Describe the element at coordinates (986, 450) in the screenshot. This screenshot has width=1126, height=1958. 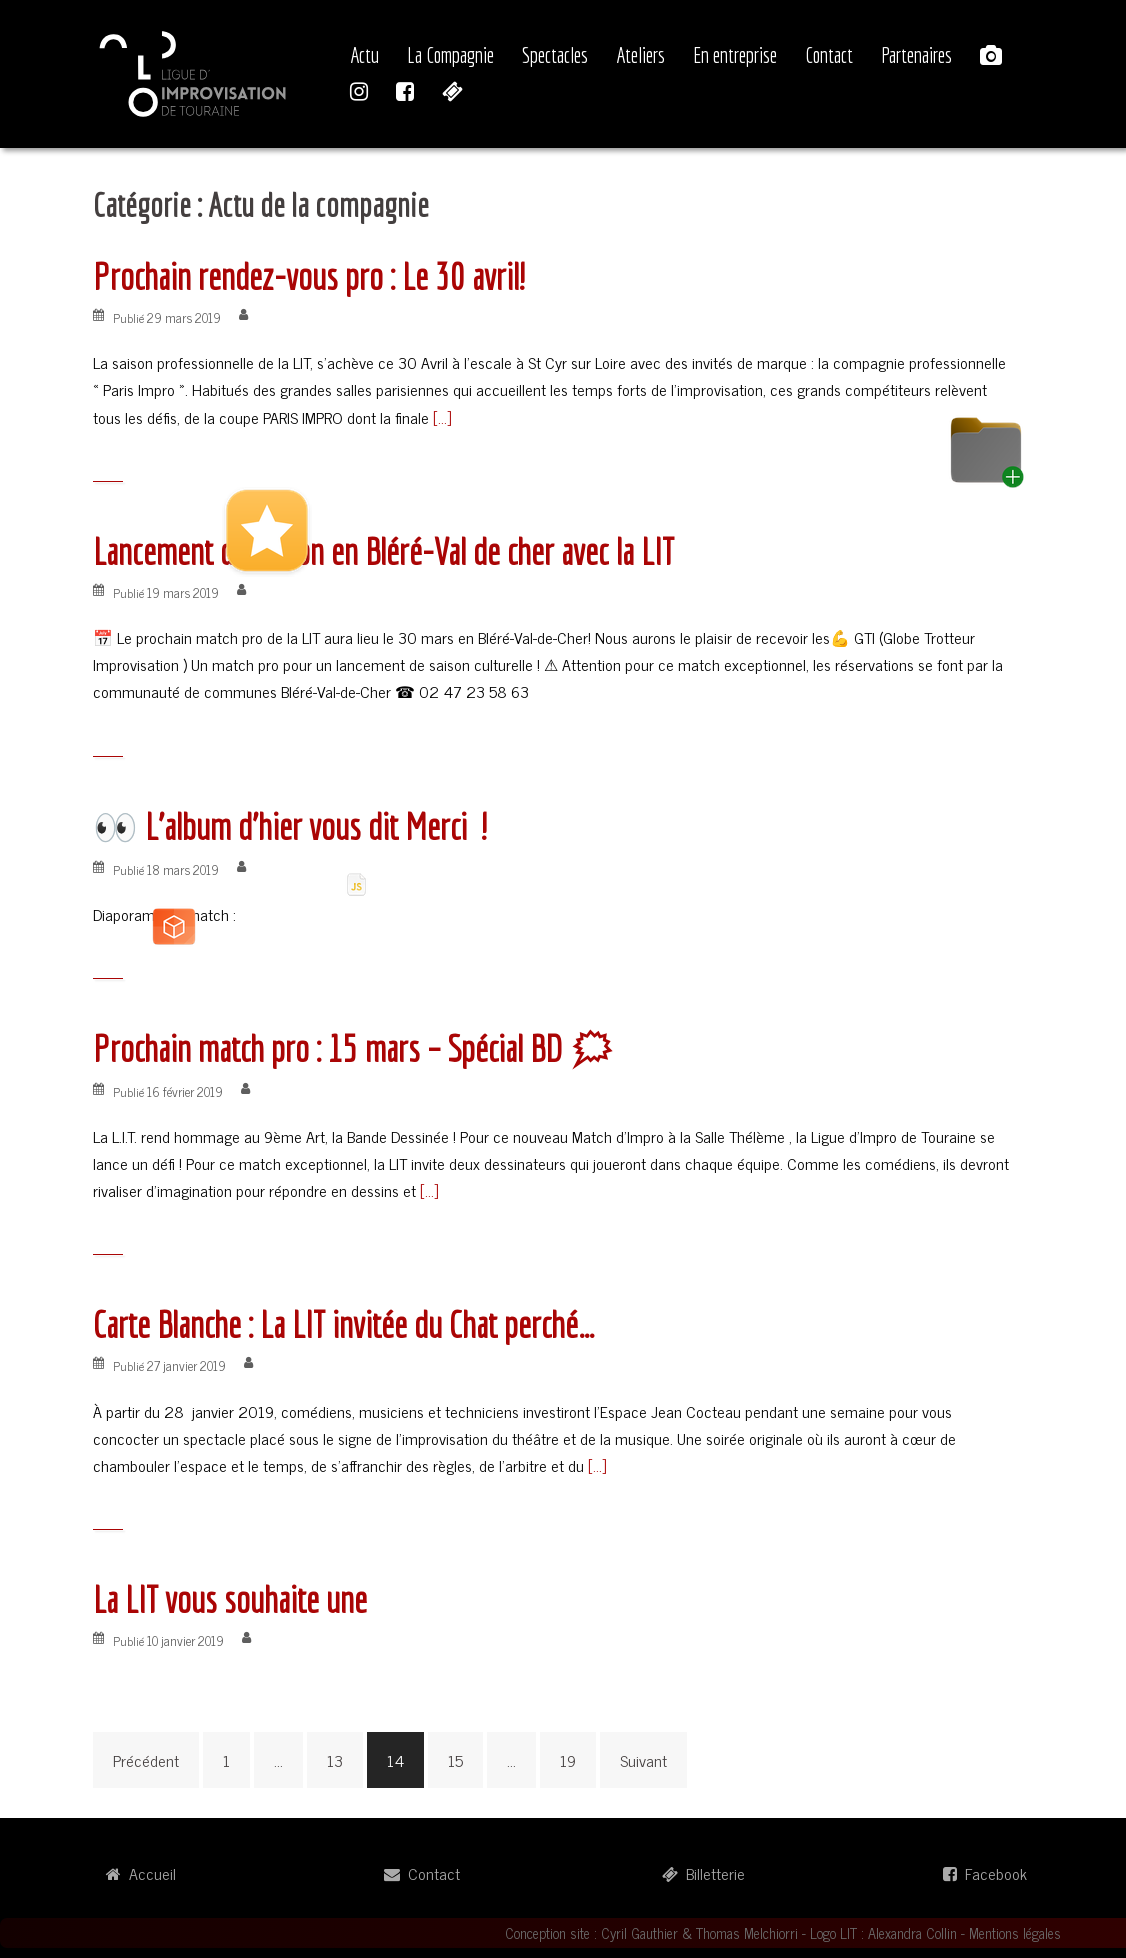
I see `create a new folder` at that location.